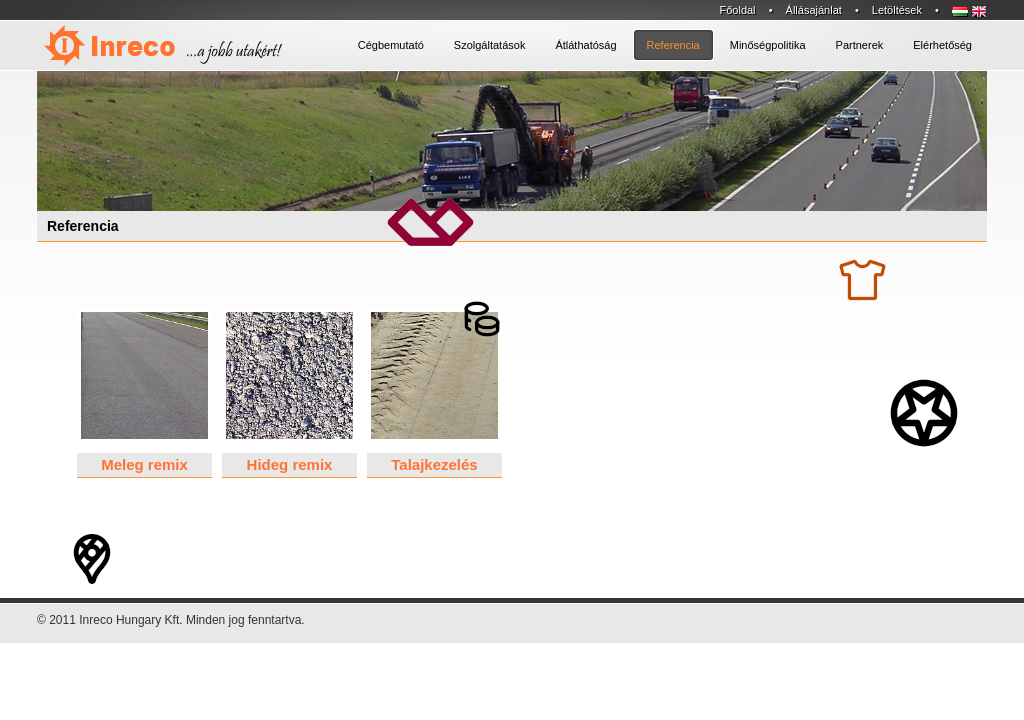 The width and height of the screenshot is (1024, 720). What do you see at coordinates (430, 224) in the screenshot?
I see `alpine.js framework logo` at bounding box center [430, 224].